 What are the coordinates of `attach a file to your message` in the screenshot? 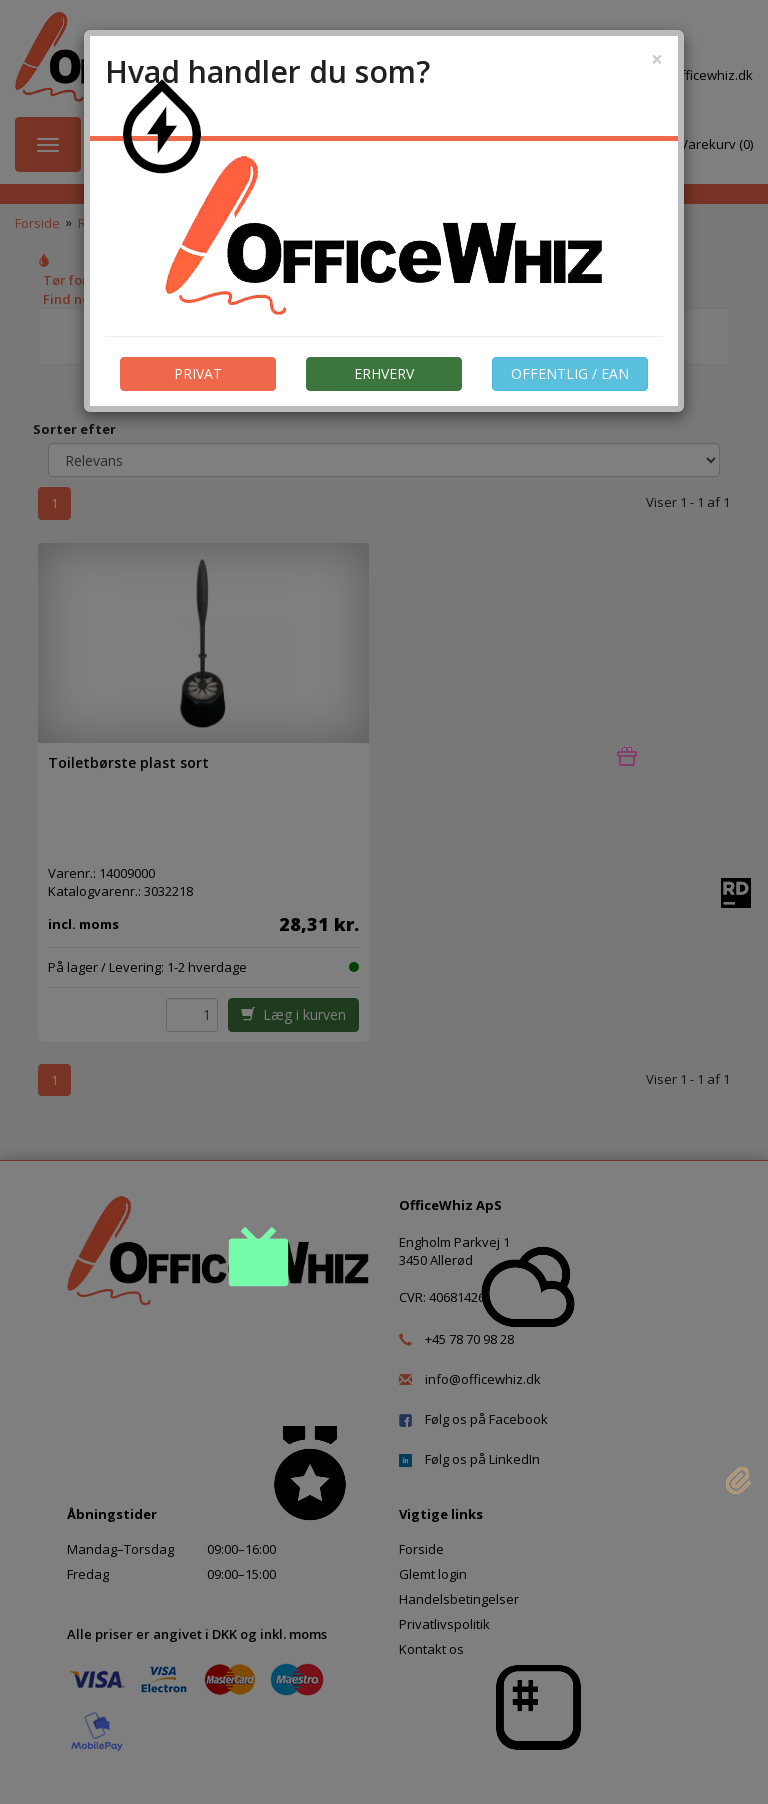 It's located at (739, 1481).